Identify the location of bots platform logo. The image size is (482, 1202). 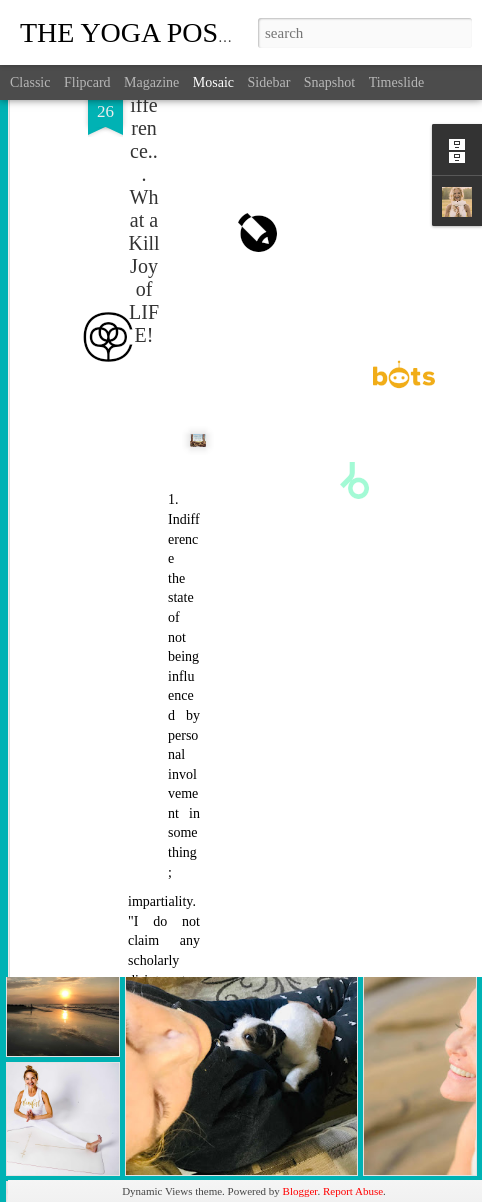
(404, 377).